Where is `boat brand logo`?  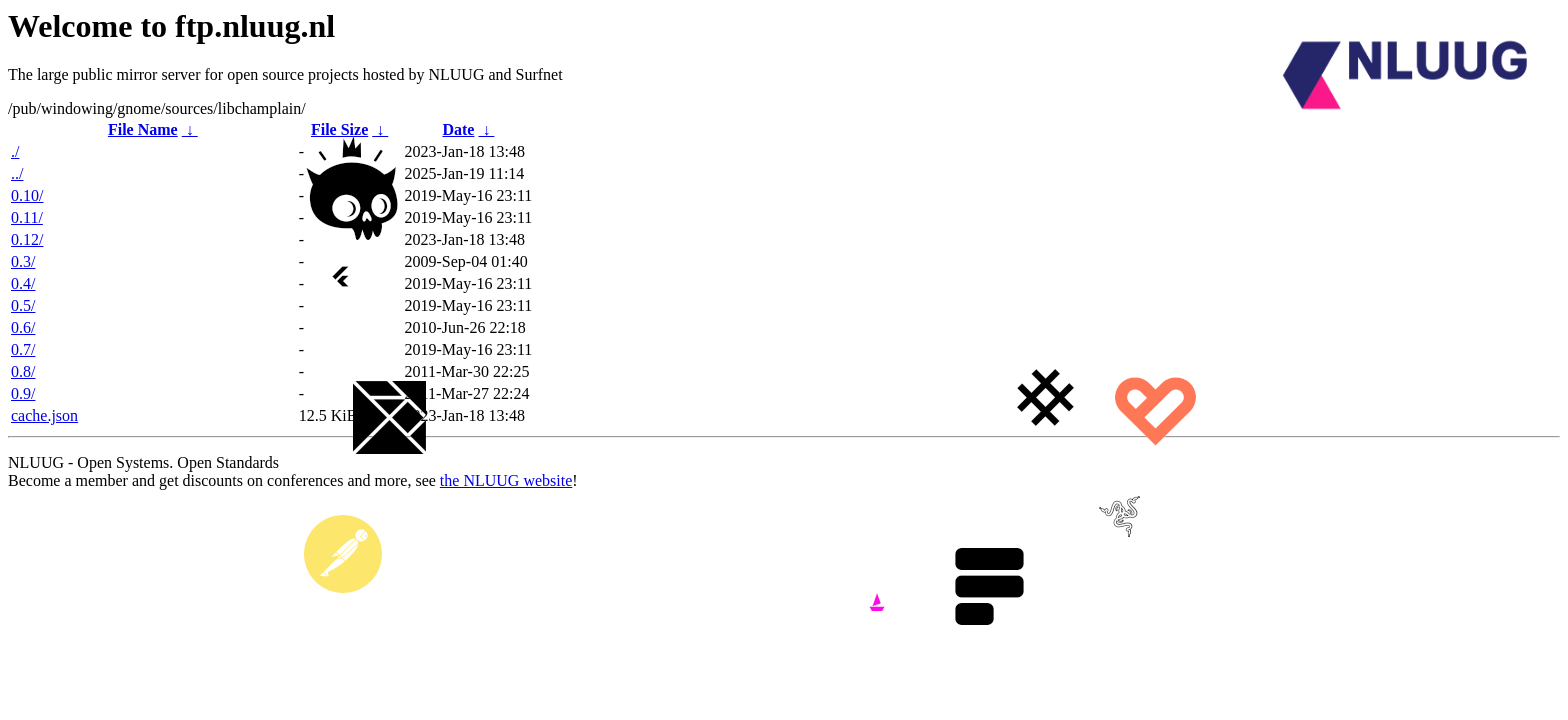
boat brand logo is located at coordinates (877, 602).